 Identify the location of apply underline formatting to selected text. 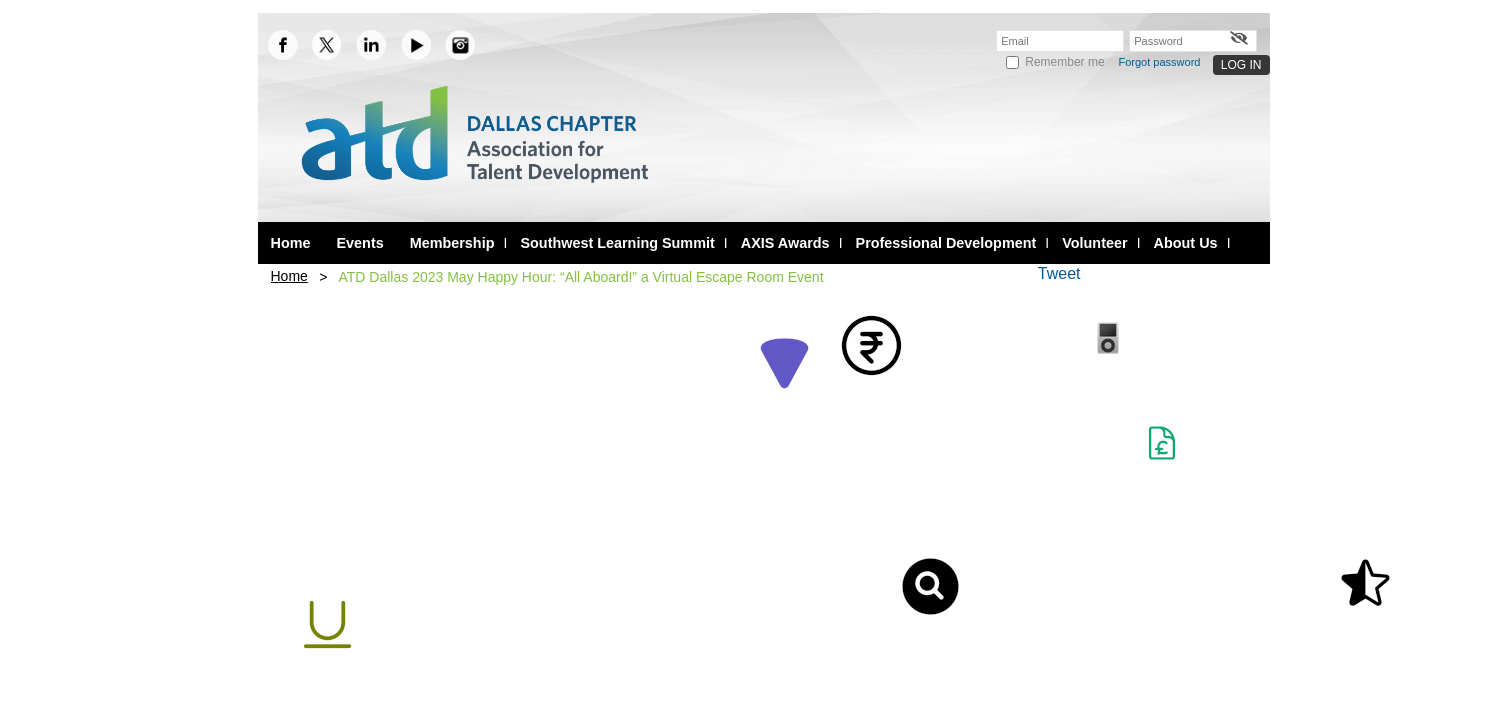
(327, 624).